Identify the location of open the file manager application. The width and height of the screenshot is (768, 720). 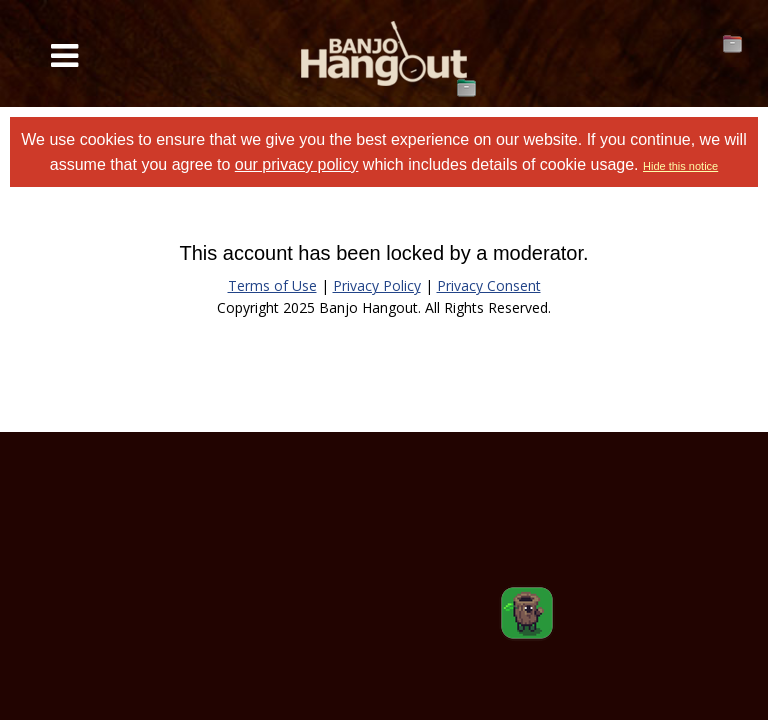
(732, 43).